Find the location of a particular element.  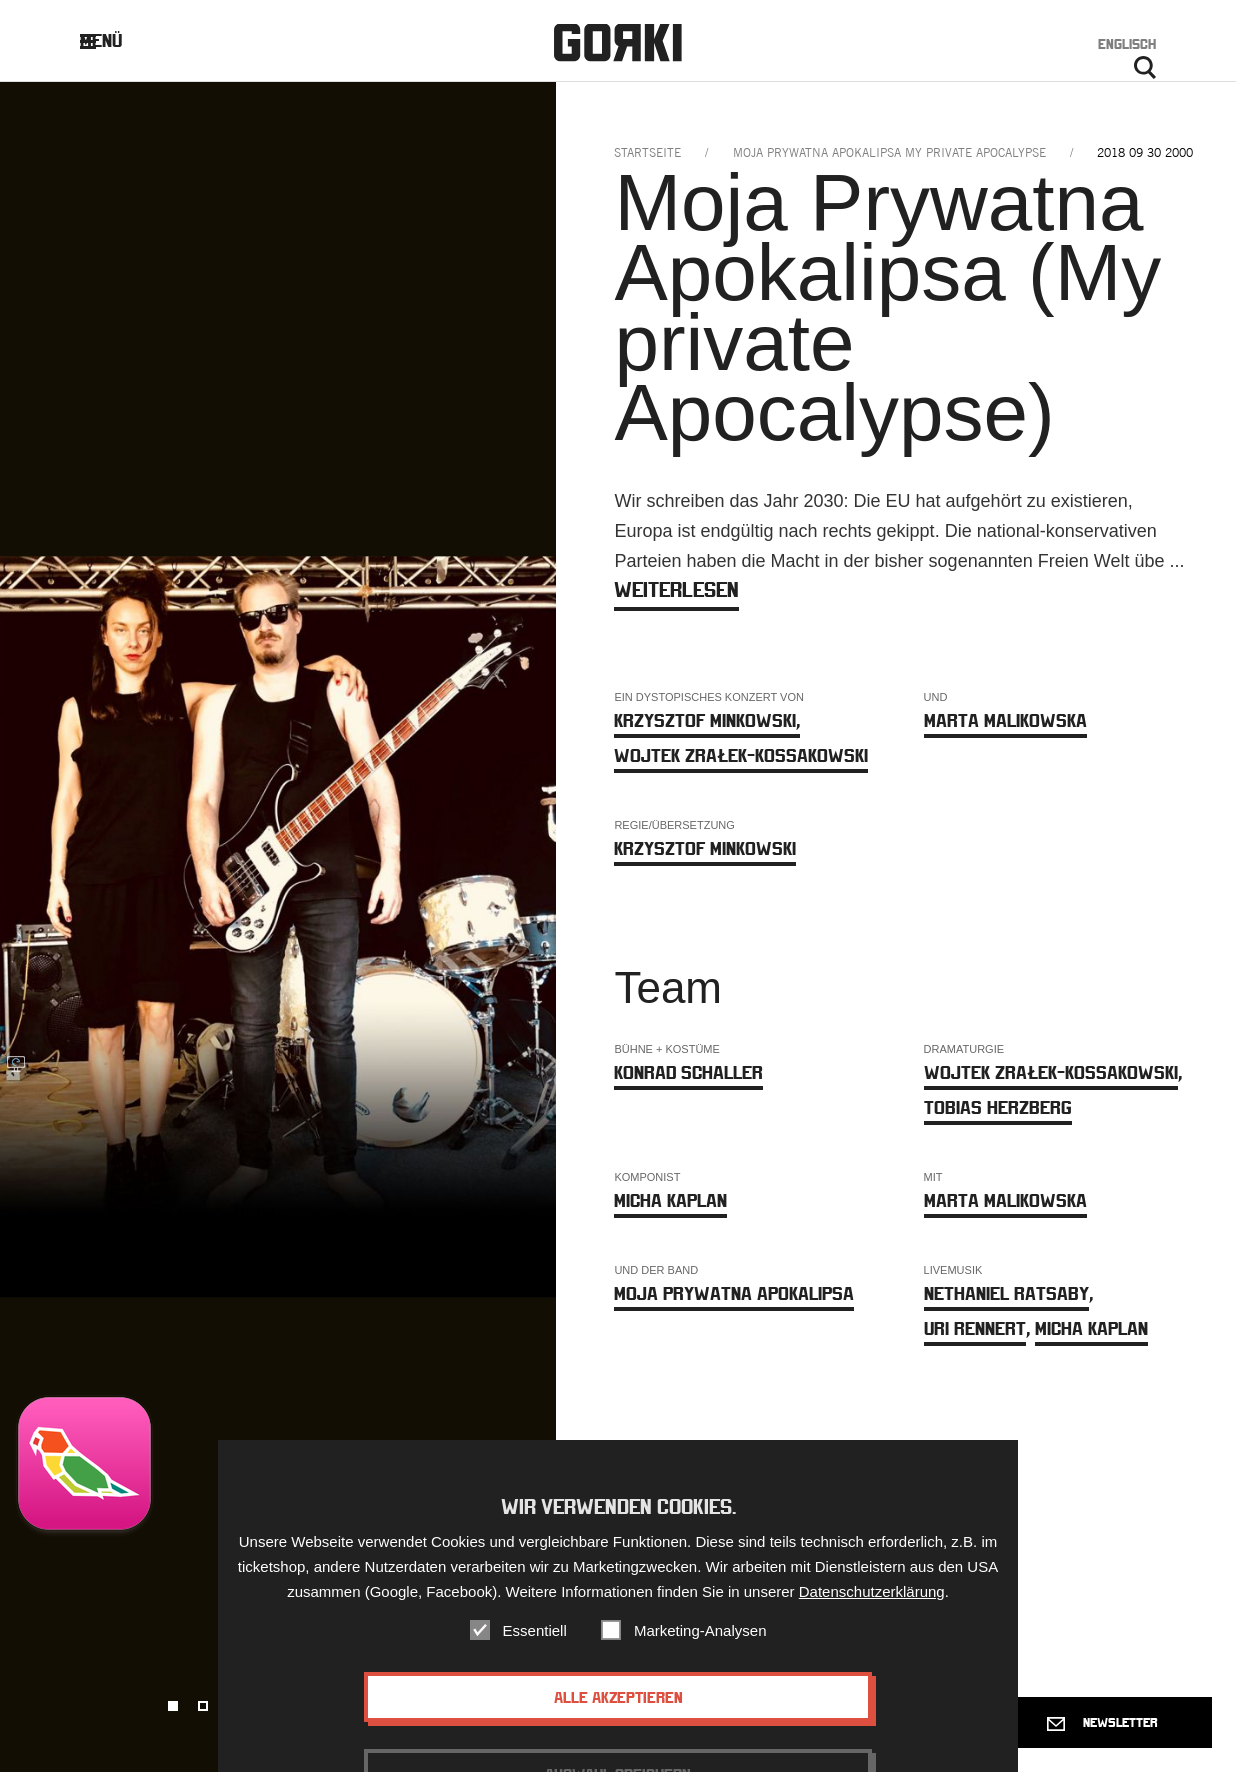

rotate display clockwise is located at coordinates (16, 1064).